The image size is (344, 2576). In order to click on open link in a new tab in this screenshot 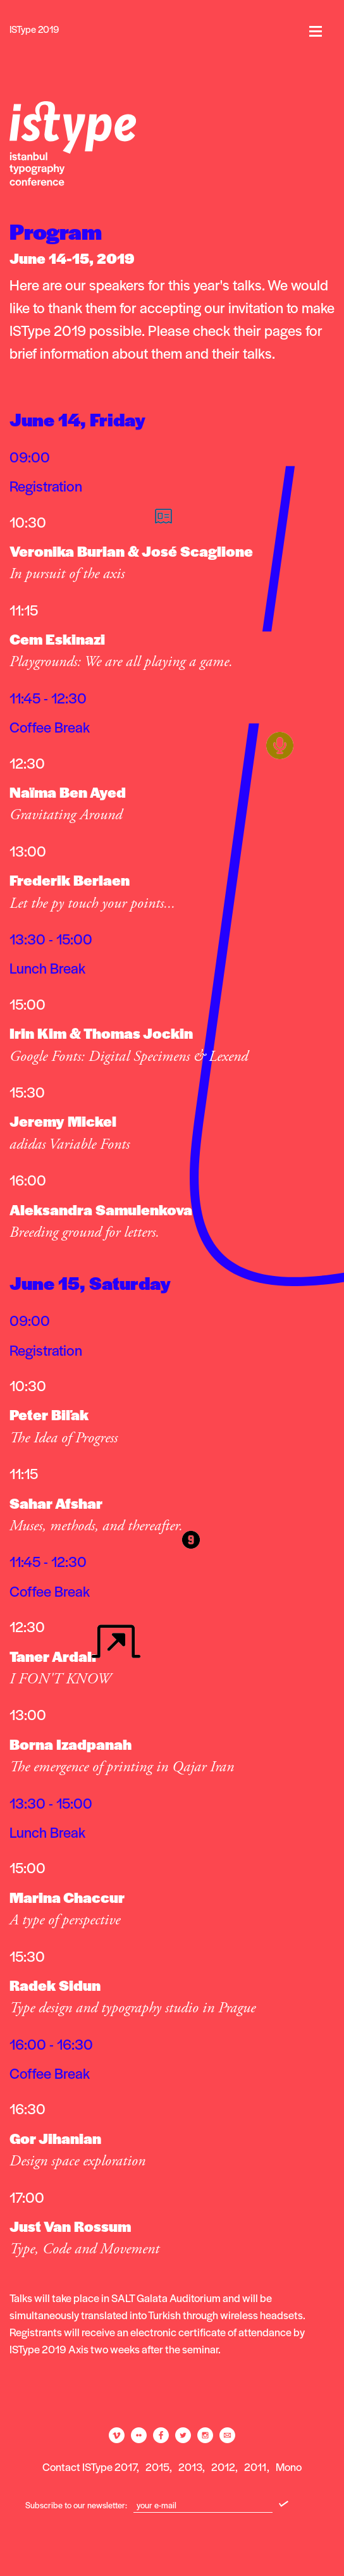, I will do `click(116, 1641)`.